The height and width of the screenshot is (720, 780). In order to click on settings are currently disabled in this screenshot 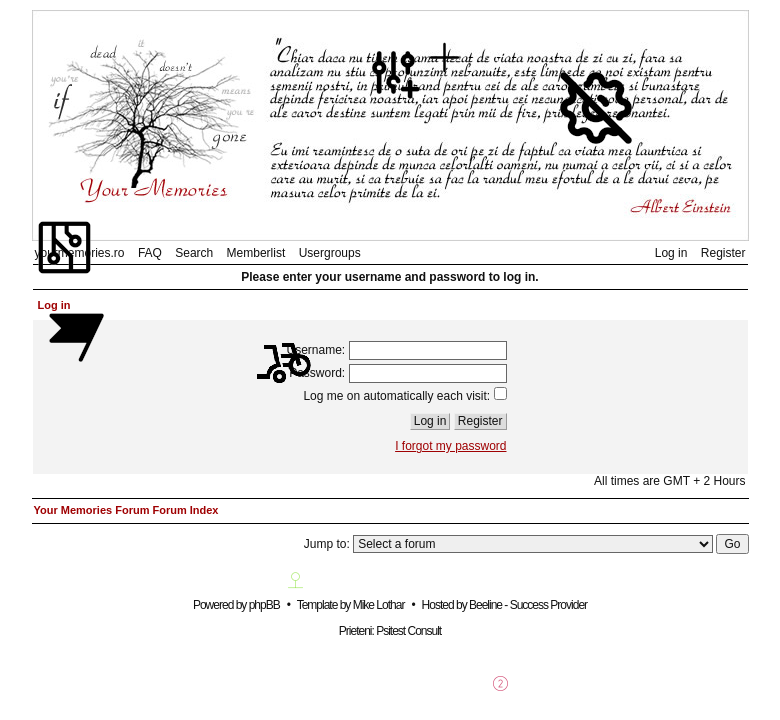, I will do `click(596, 108)`.